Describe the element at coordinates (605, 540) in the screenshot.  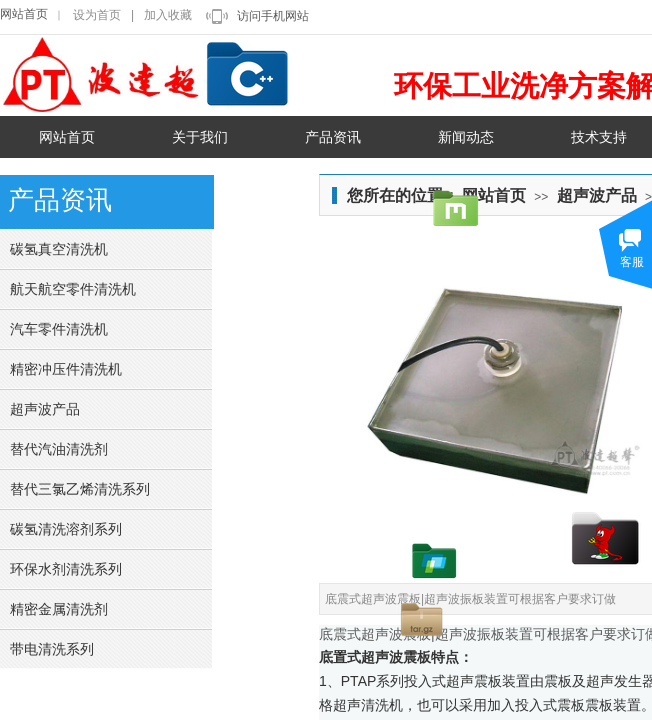
I see `open BSD-related files or projects` at that location.